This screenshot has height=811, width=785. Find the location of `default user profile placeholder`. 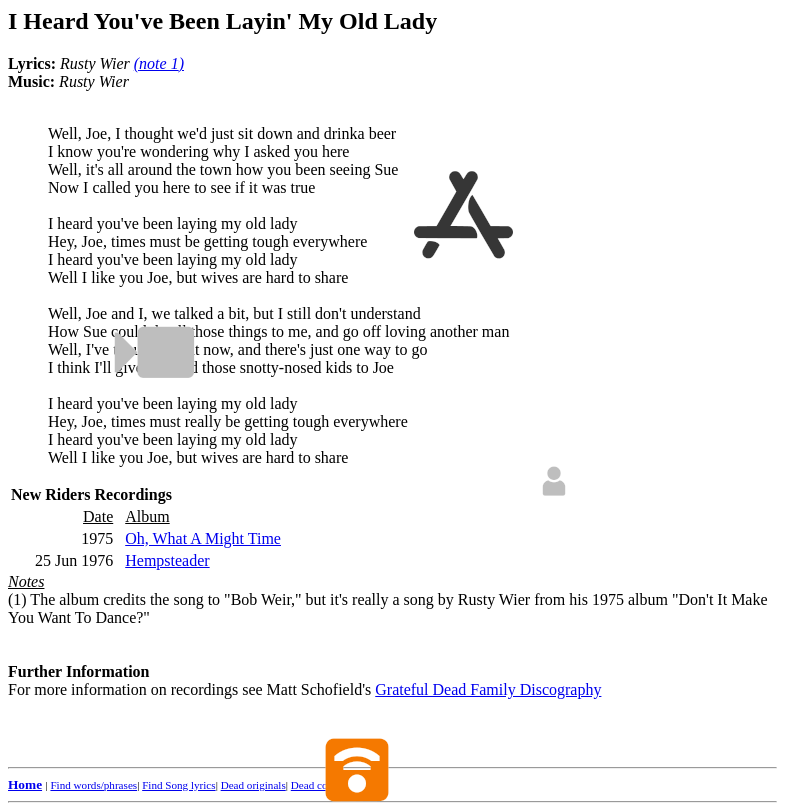

default user profile placeholder is located at coordinates (554, 480).